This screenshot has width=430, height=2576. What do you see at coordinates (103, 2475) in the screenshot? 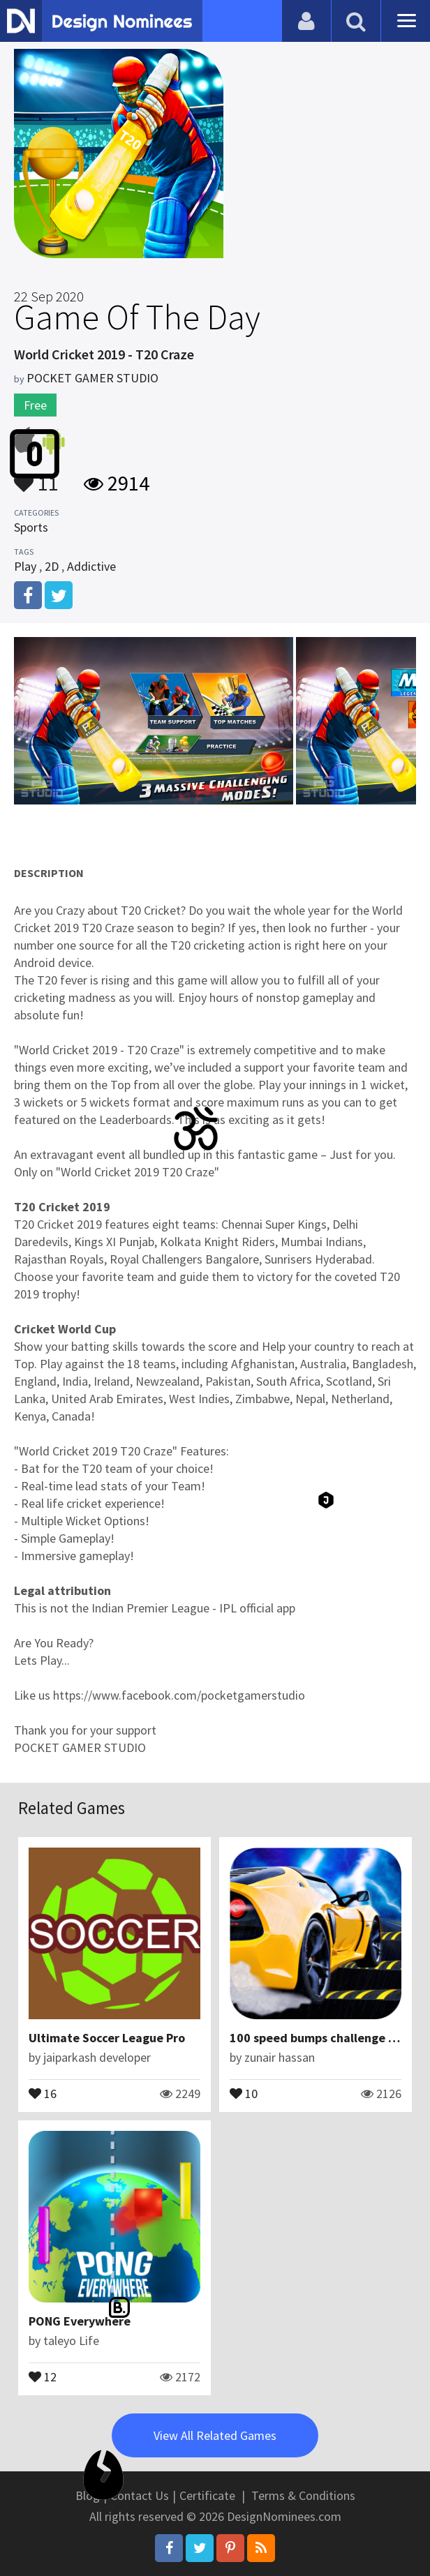
I see `indicates a broken or damaged item` at bounding box center [103, 2475].